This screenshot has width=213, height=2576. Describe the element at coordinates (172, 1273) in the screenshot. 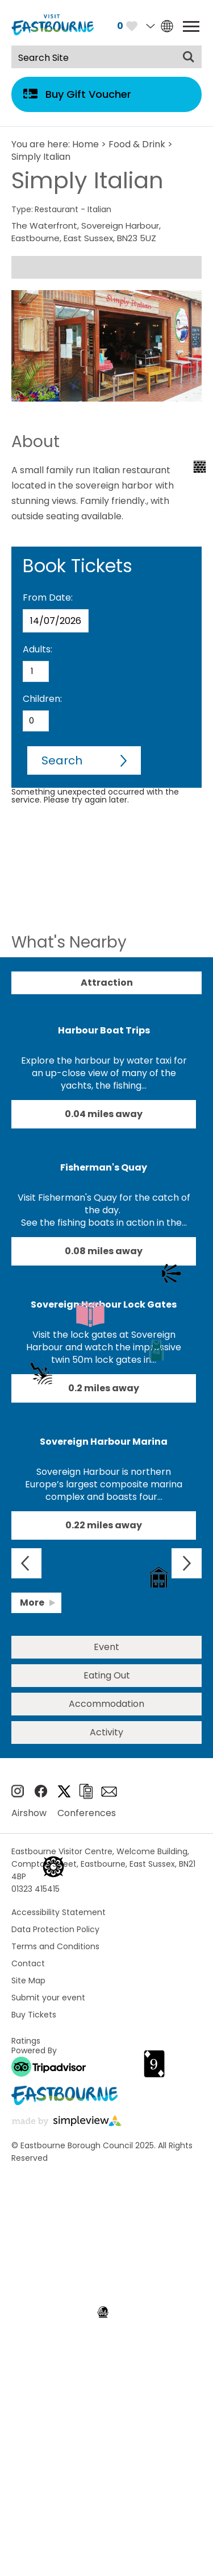

I see `indicates a splash effect or impact animation` at that location.